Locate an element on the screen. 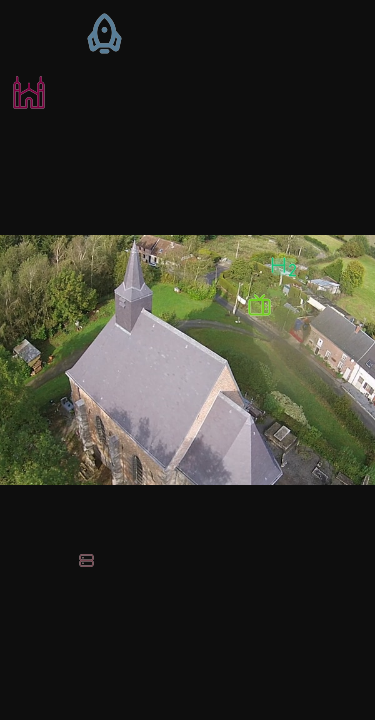 The height and width of the screenshot is (720, 375). launch or deploy an application is located at coordinates (104, 34).